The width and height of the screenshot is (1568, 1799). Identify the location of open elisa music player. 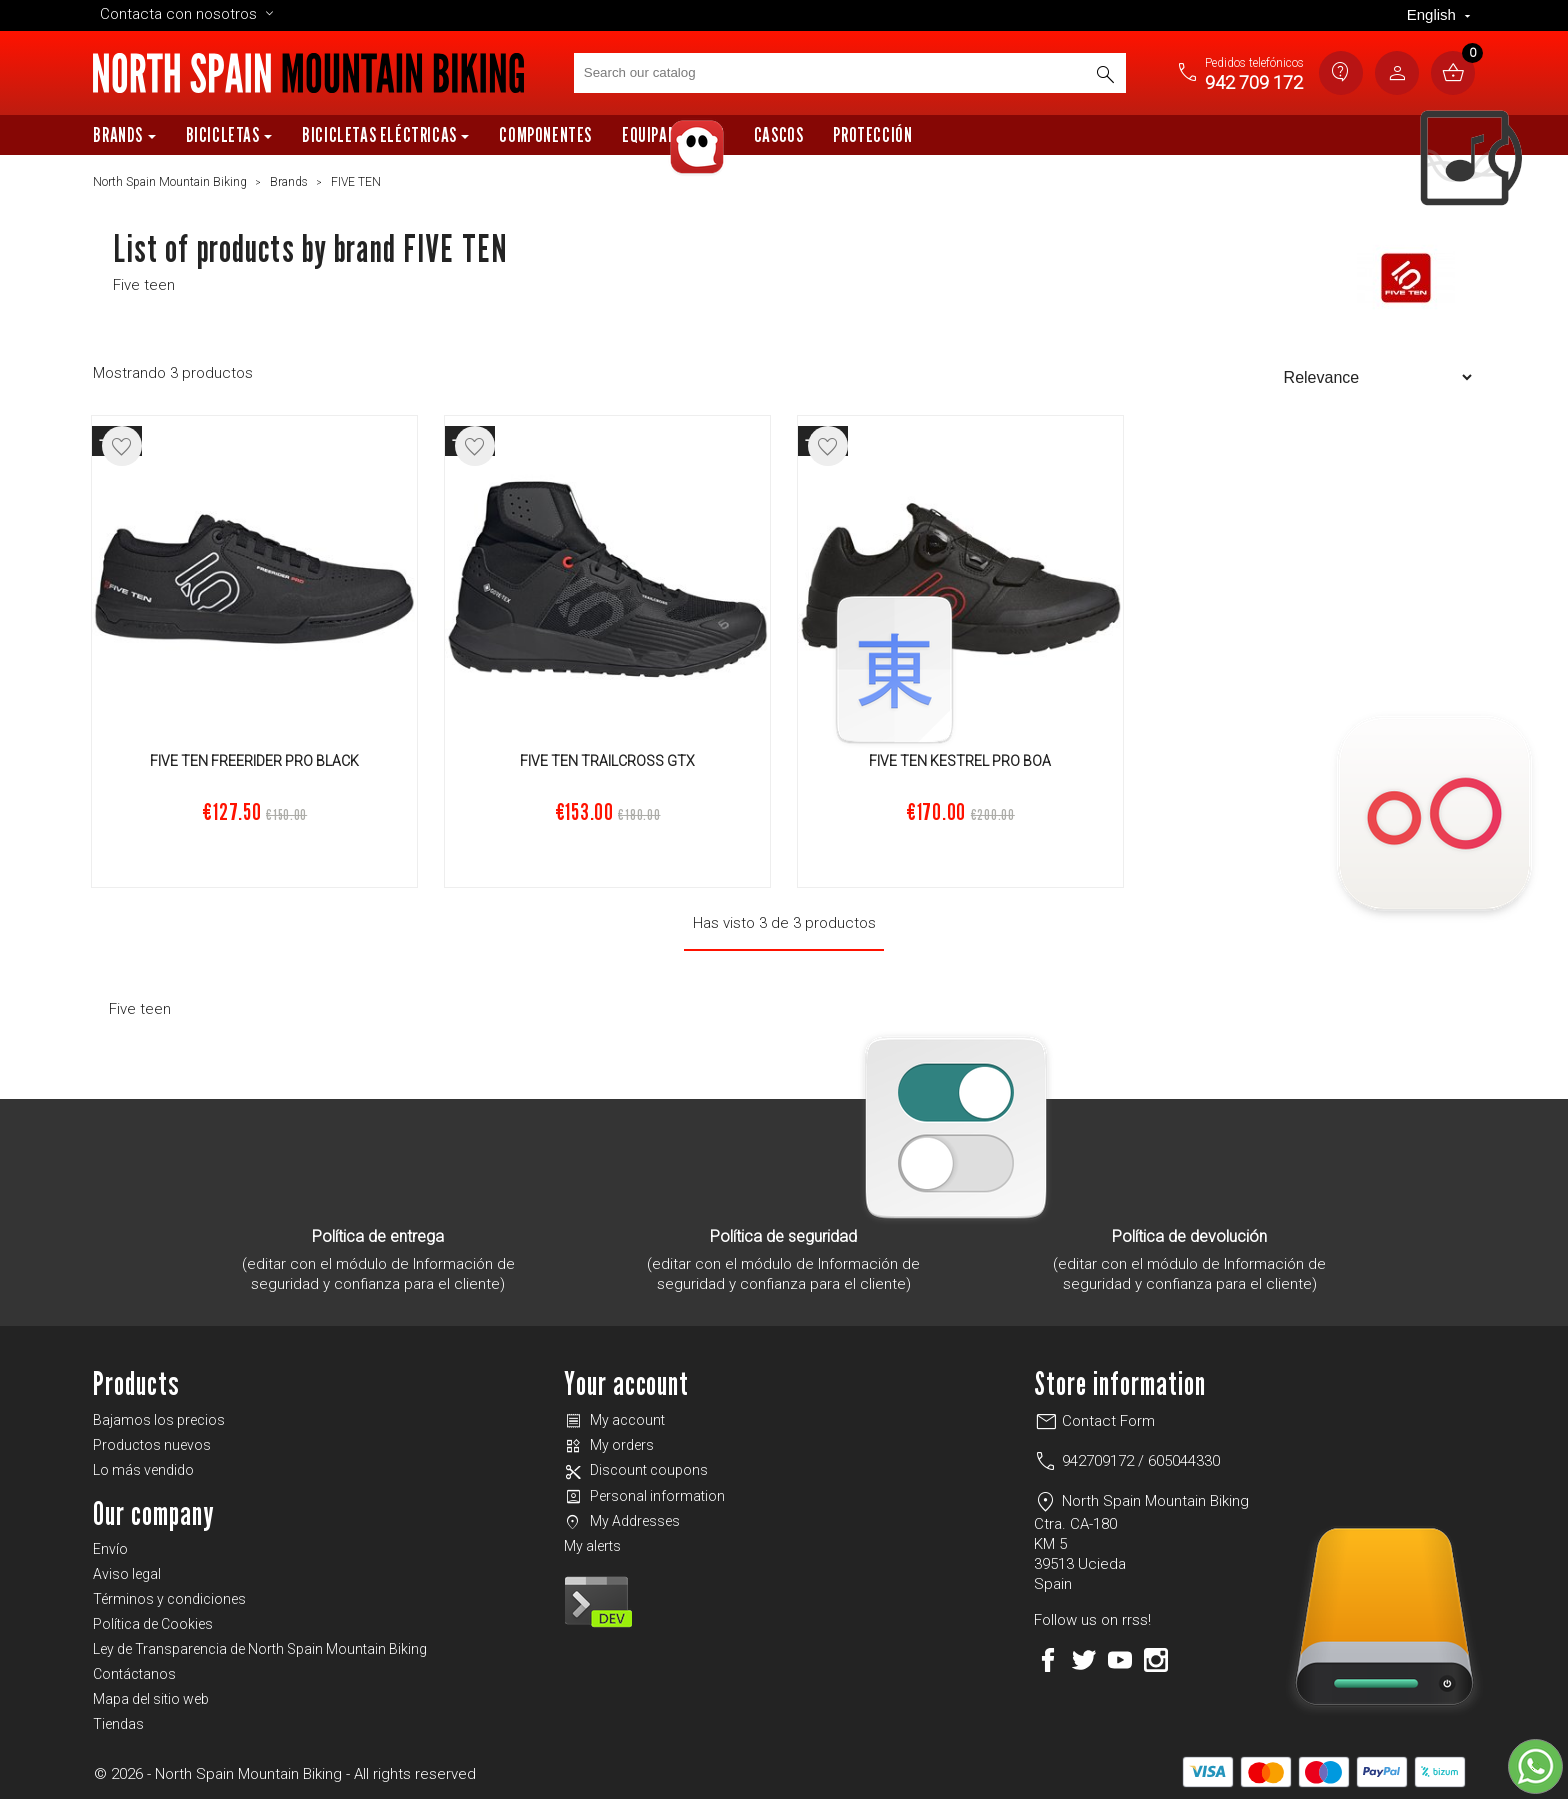
(1468, 158).